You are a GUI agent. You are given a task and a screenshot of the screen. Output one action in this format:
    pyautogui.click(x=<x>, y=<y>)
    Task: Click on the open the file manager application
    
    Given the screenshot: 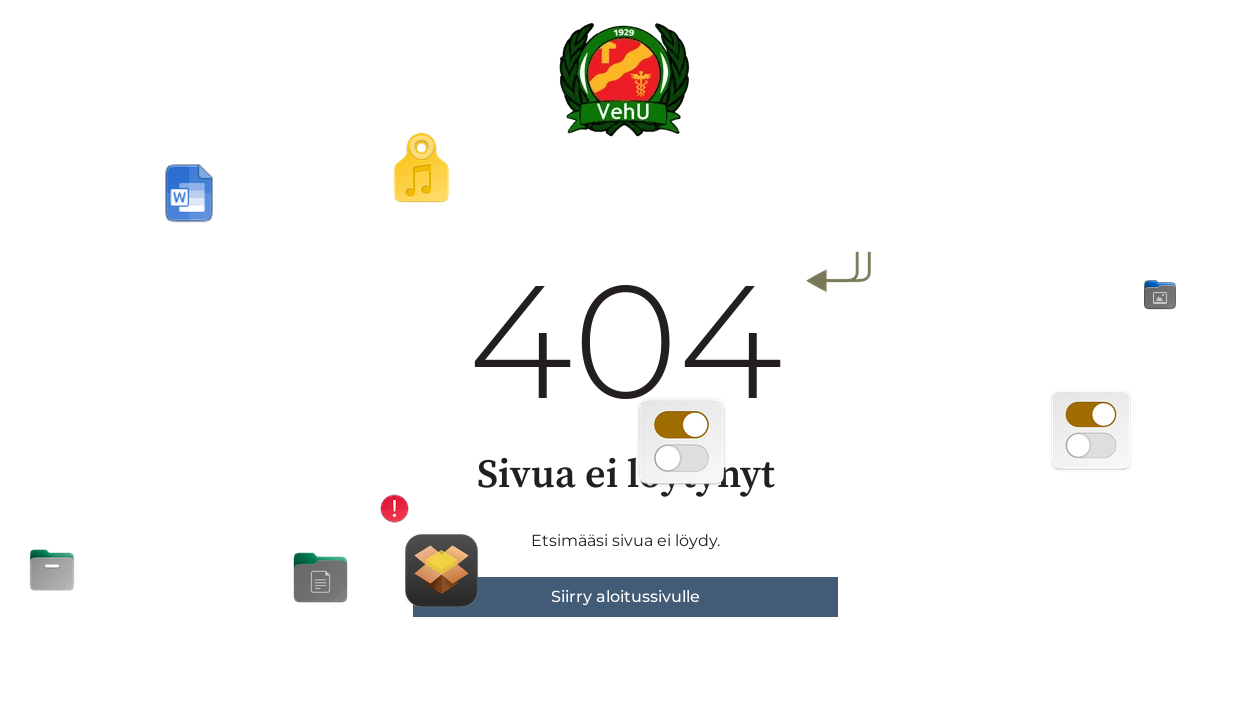 What is the action you would take?
    pyautogui.click(x=52, y=570)
    